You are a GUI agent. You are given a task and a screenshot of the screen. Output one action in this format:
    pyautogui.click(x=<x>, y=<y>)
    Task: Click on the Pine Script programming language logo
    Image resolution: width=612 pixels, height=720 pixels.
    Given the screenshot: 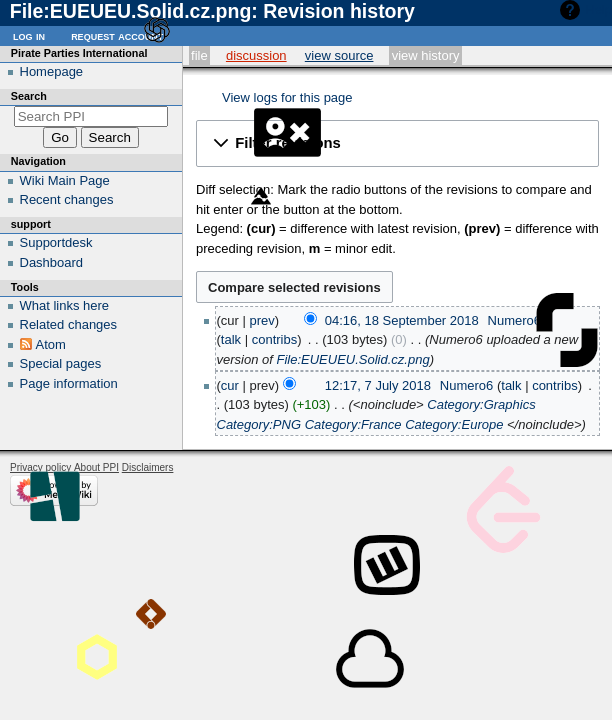 What is the action you would take?
    pyautogui.click(x=261, y=196)
    